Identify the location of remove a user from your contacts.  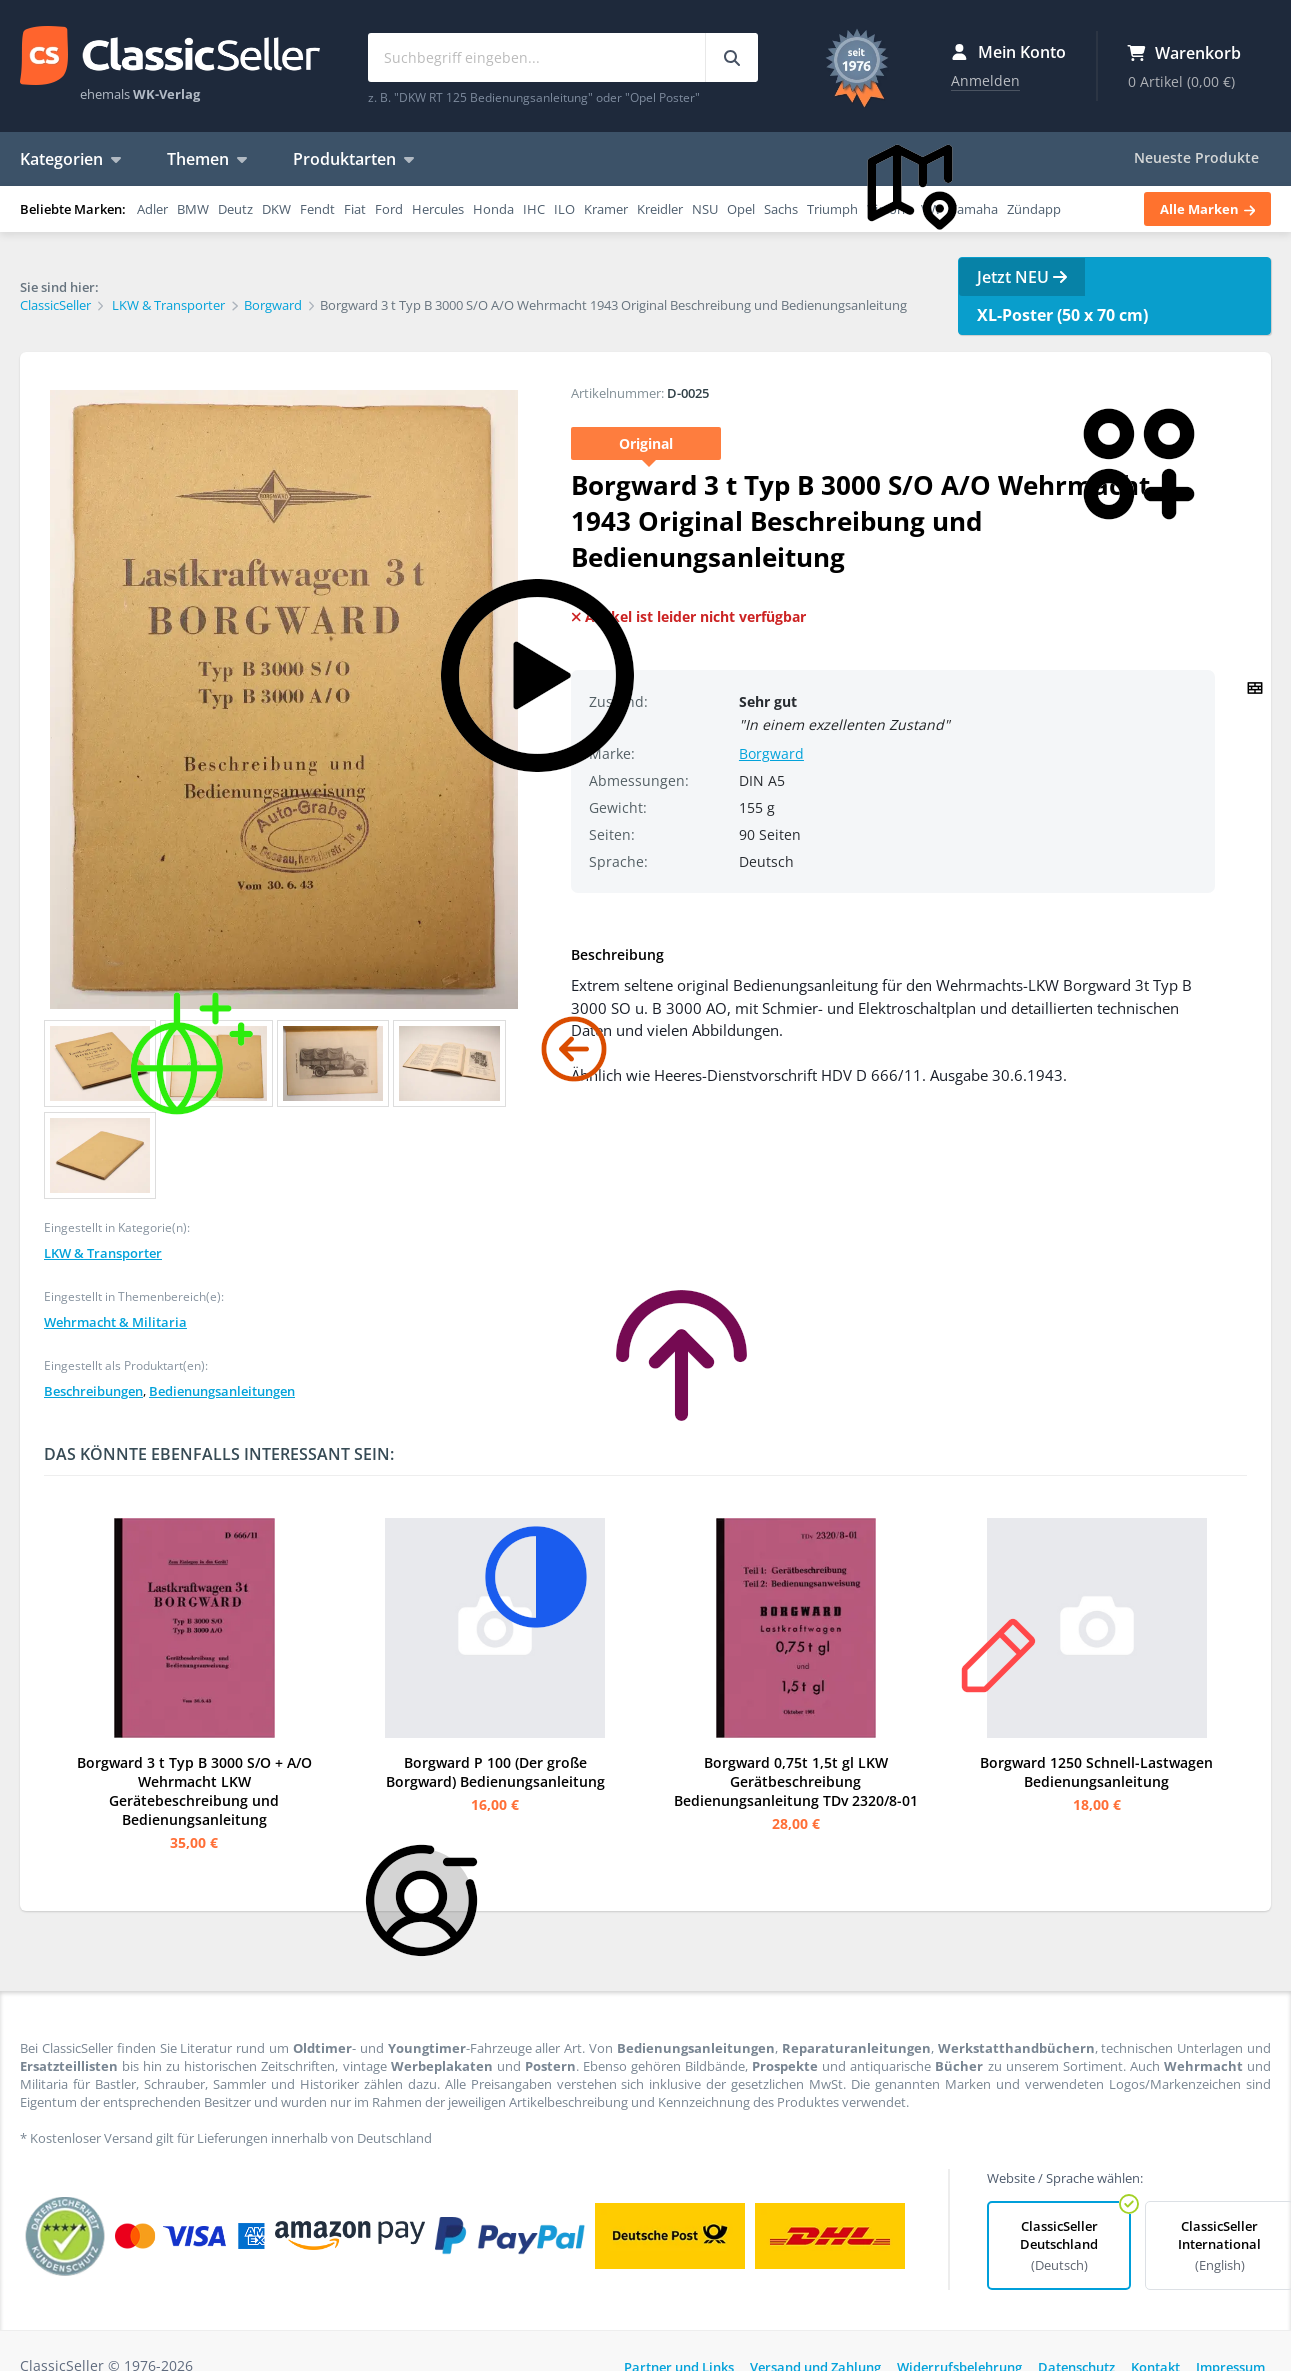
(421, 1900).